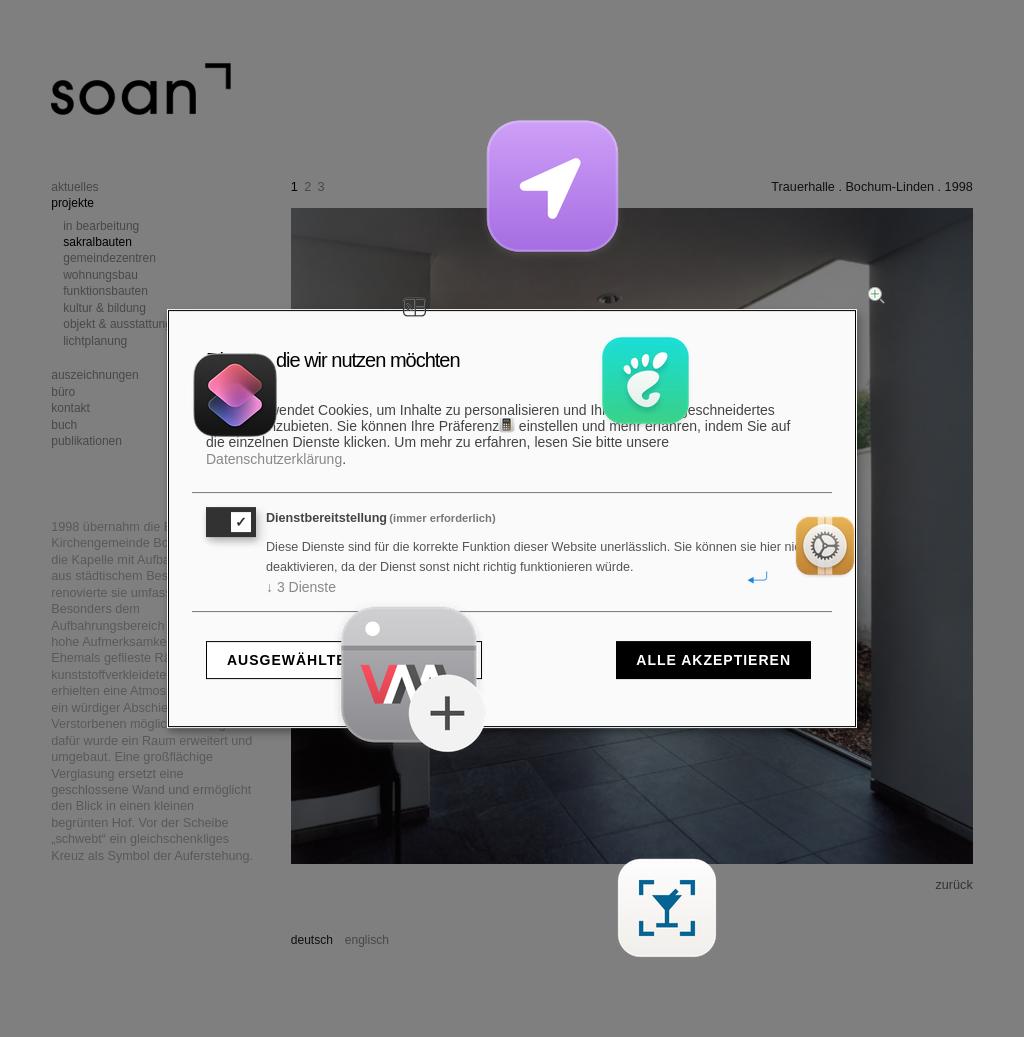 Image resolution: width=1024 pixels, height=1037 pixels. Describe the element at coordinates (552, 188) in the screenshot. I see `access location privacy settings` at that location.